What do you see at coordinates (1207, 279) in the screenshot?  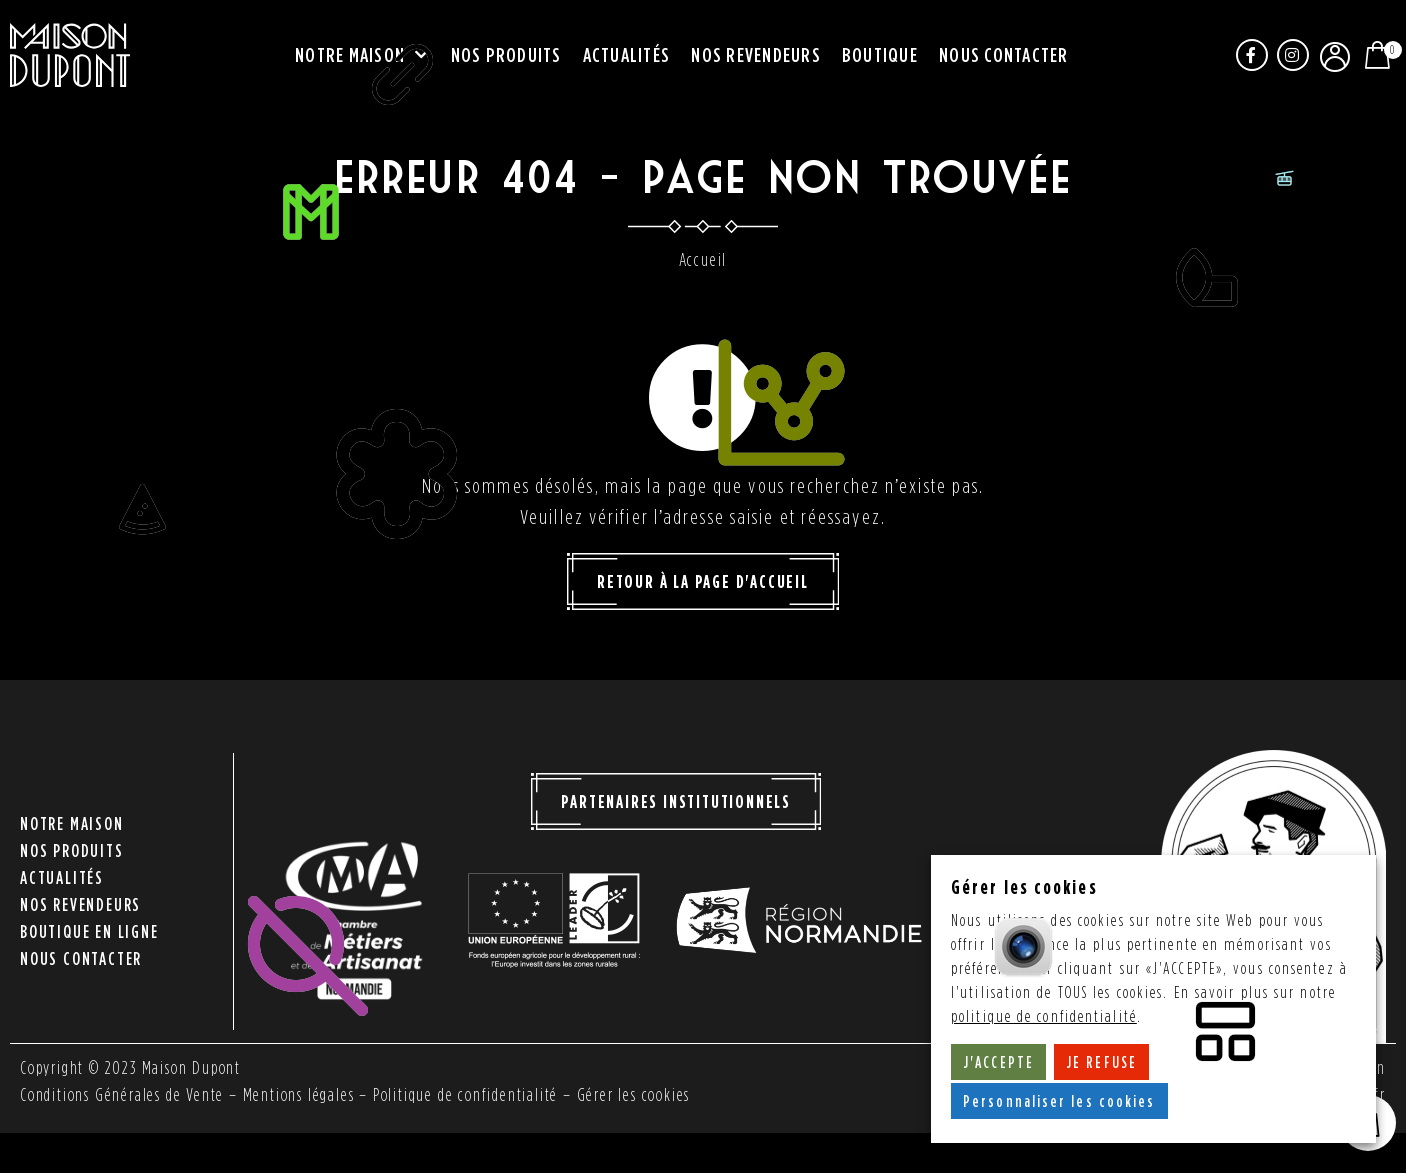 I see `open snapseed photo editor` at bounding box center [1207, 279].